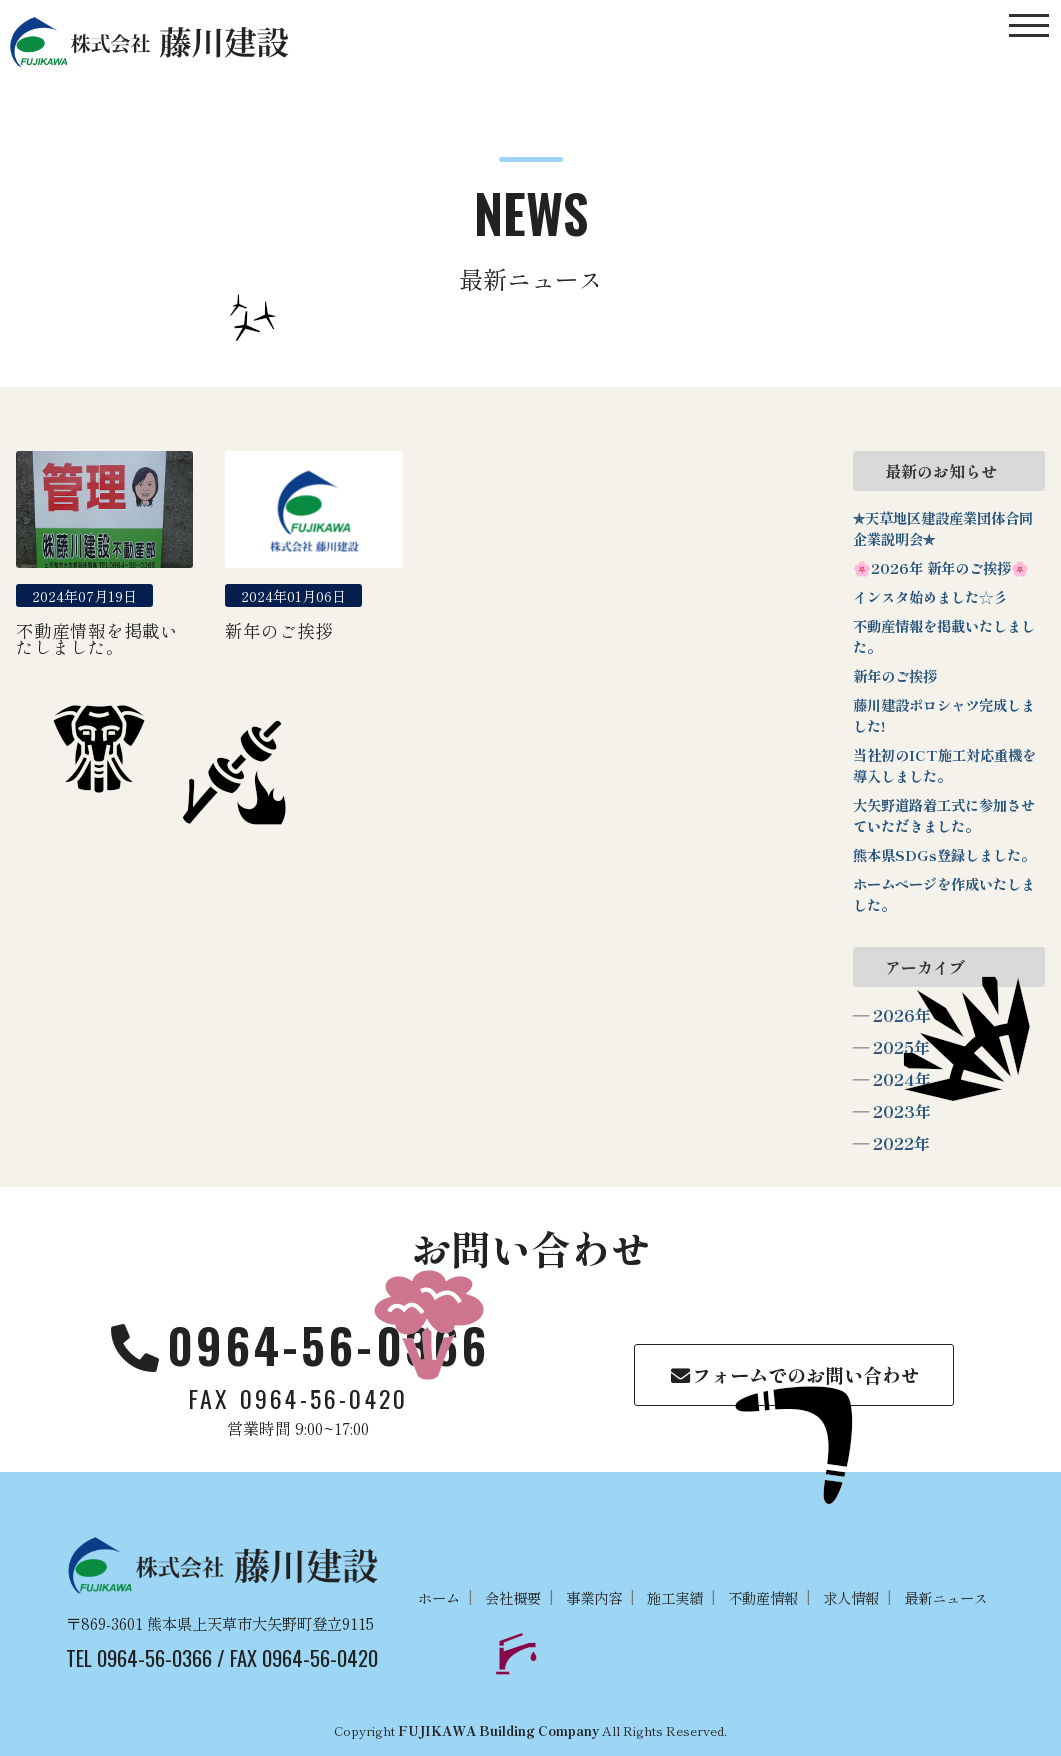  What do you see at coordinates (429, 1325) in the screenshot?
I see `select broccoli as an ingredient` at bounding box center [429, 1325].